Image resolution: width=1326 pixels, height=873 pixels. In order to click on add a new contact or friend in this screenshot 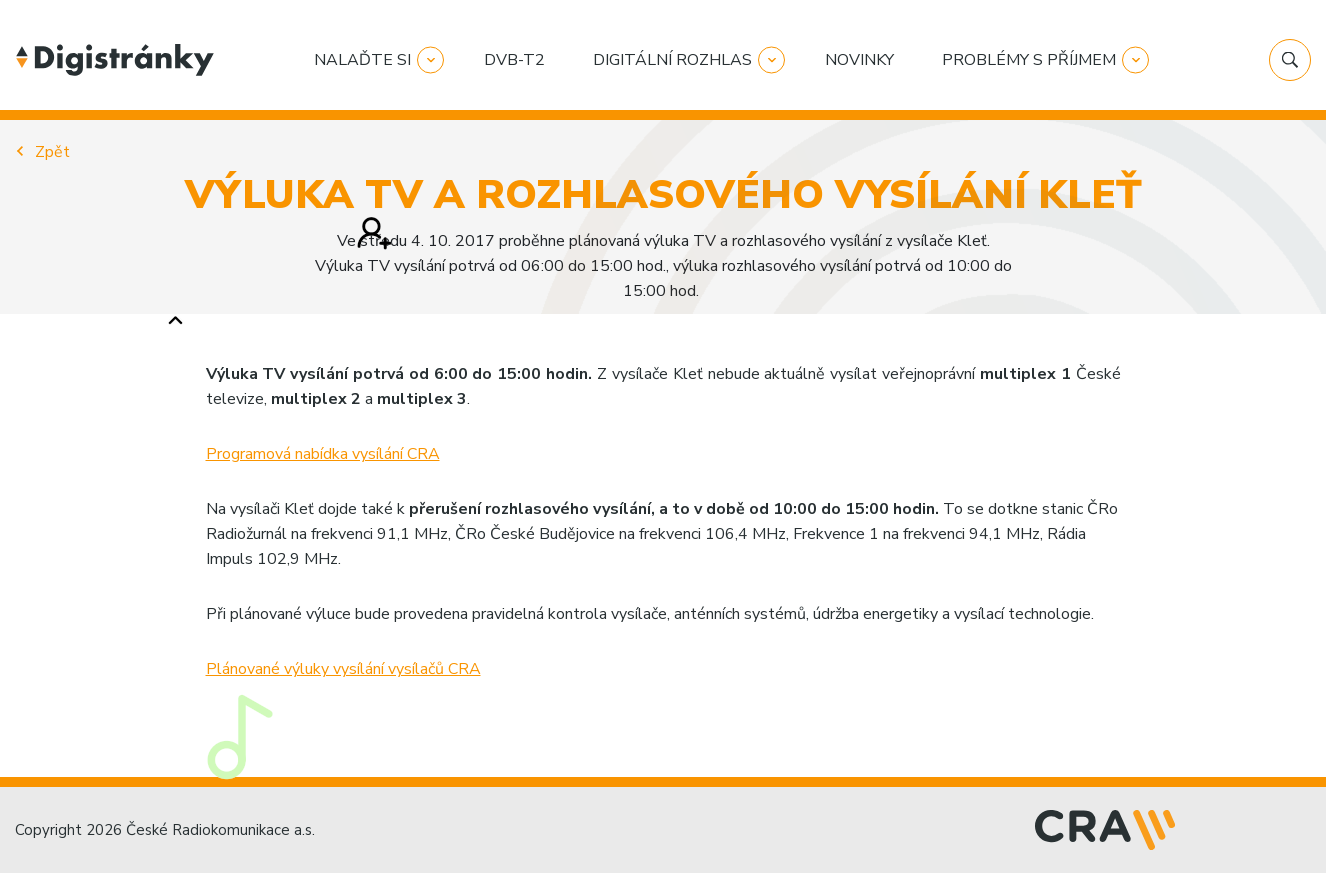, I will do `click(374, 232)`.